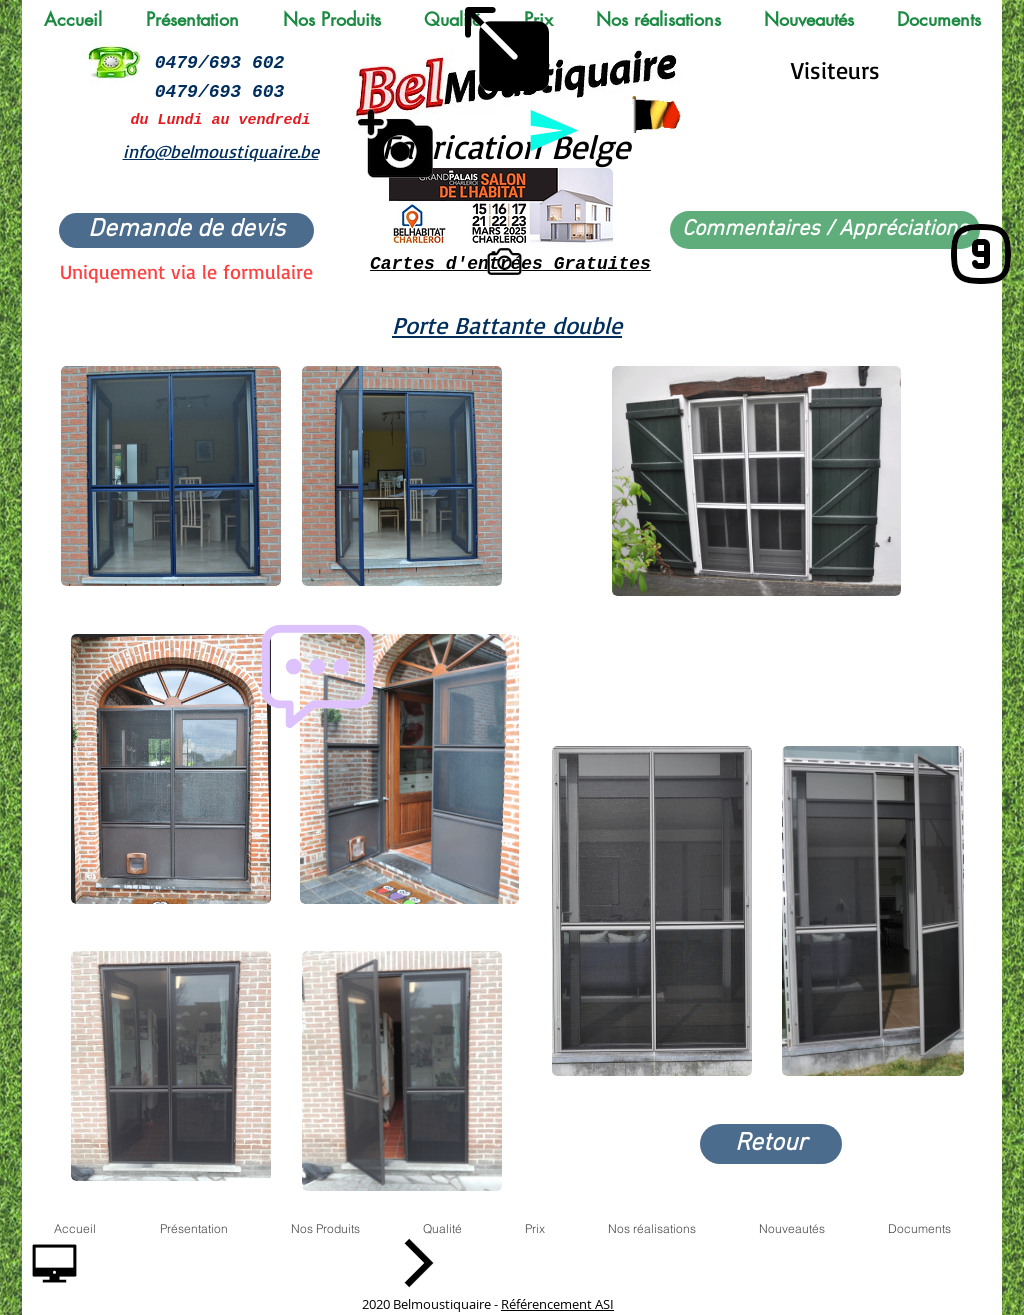  Describe the element at coordinates (54, 1263) in the screenshot. I see `switch to desktop view` at that location.